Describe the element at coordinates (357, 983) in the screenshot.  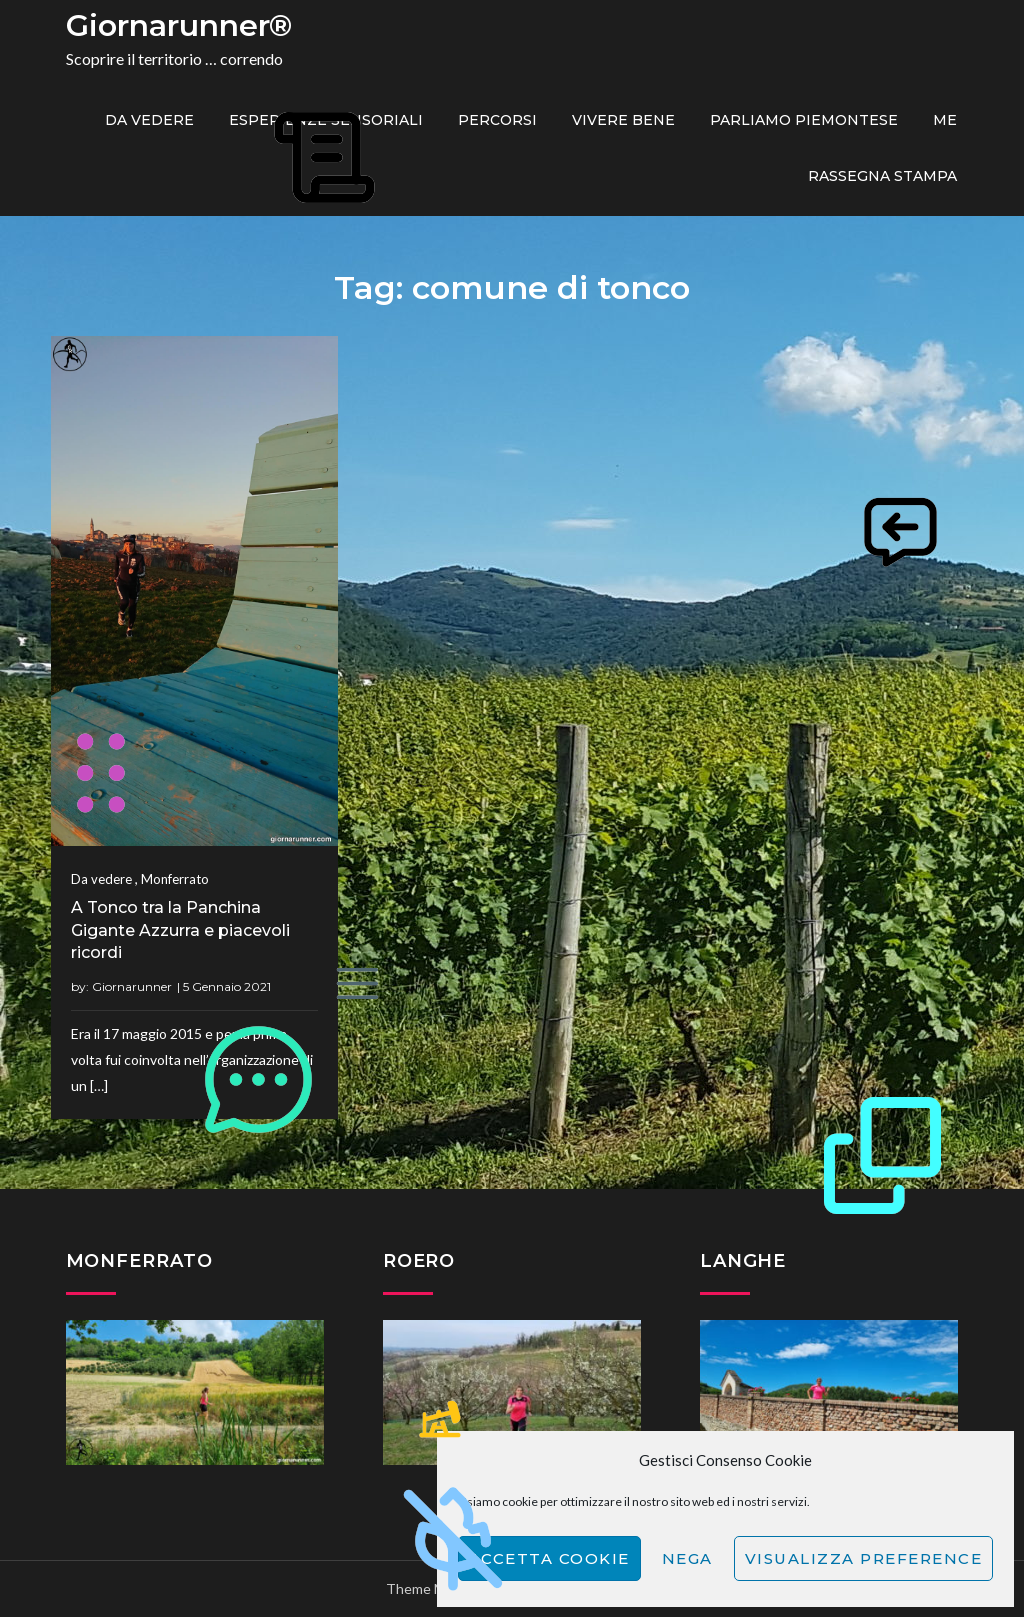
I see `open navigation menu` at that location.